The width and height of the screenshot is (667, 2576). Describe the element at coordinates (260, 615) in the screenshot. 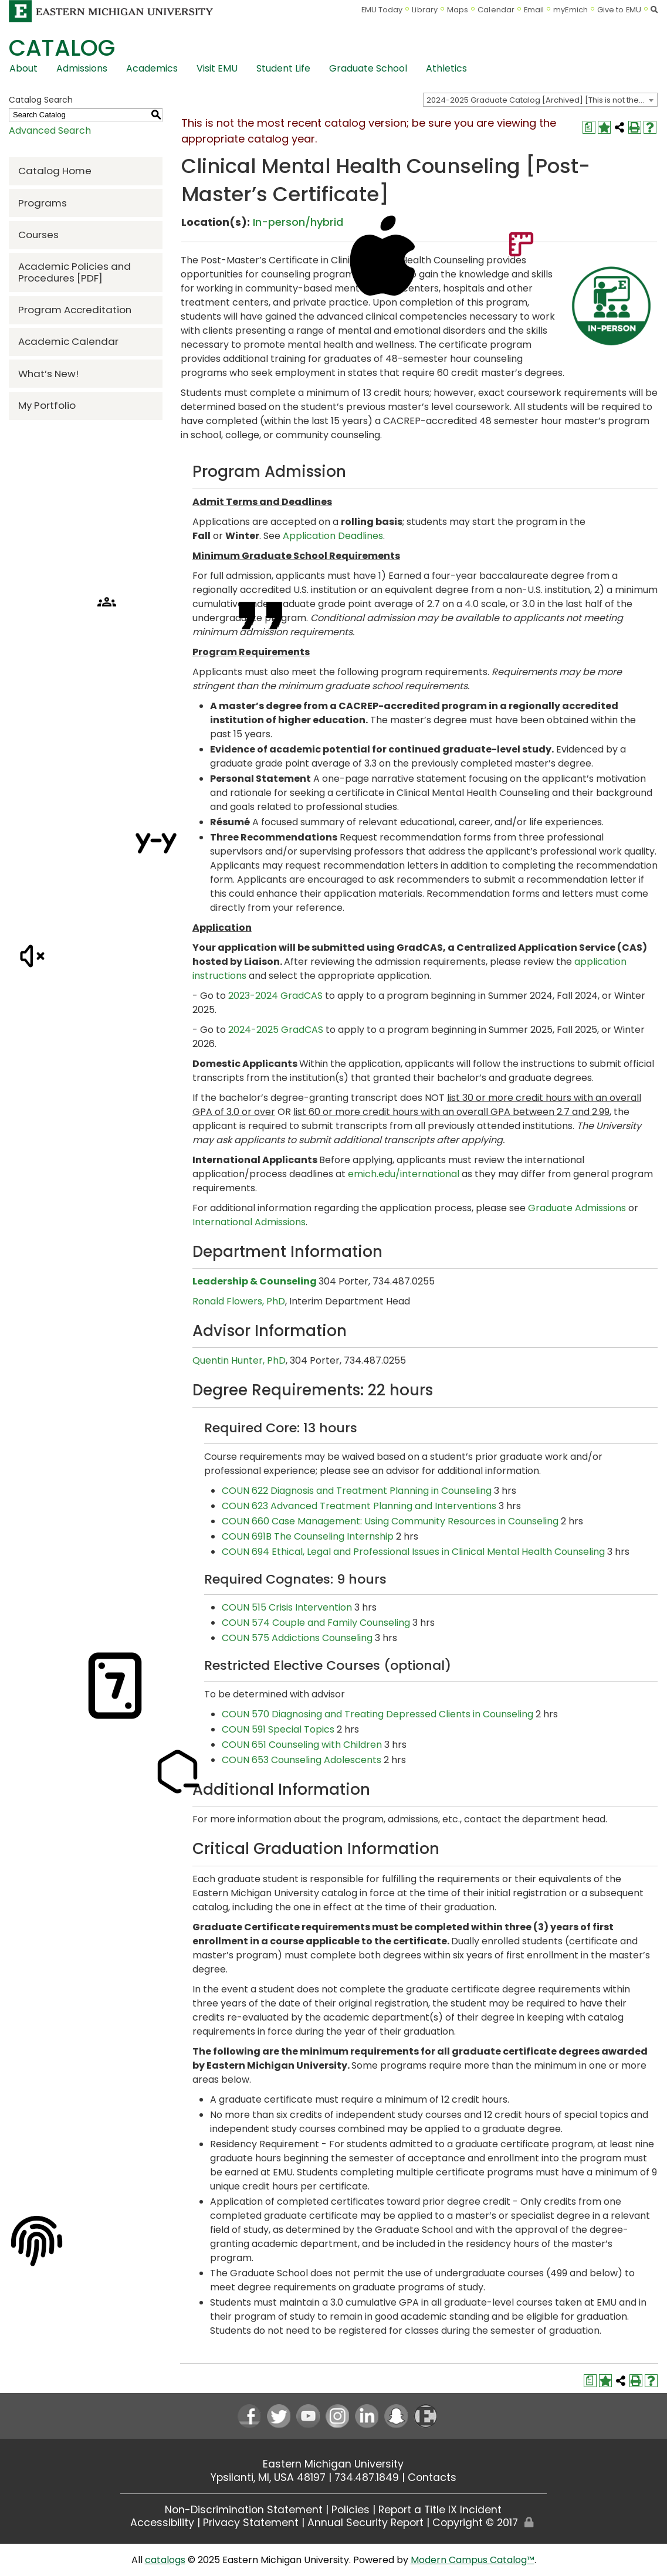

I see `insert a block quote` at that location.